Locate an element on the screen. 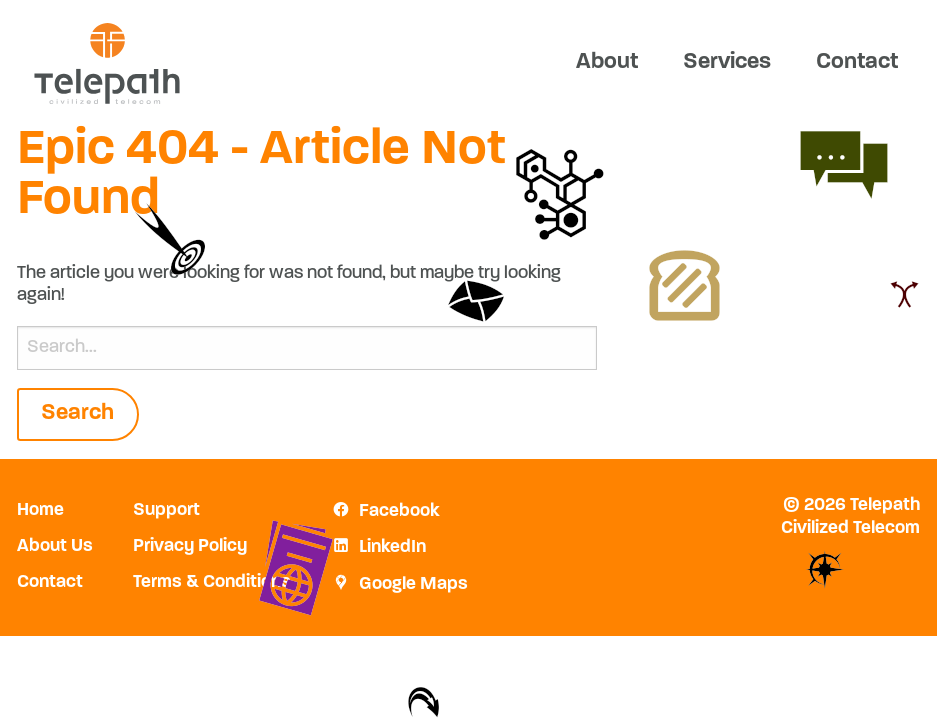 The image size is (937, 720). open chat or messaging feature is located at coordinates (844, 165).